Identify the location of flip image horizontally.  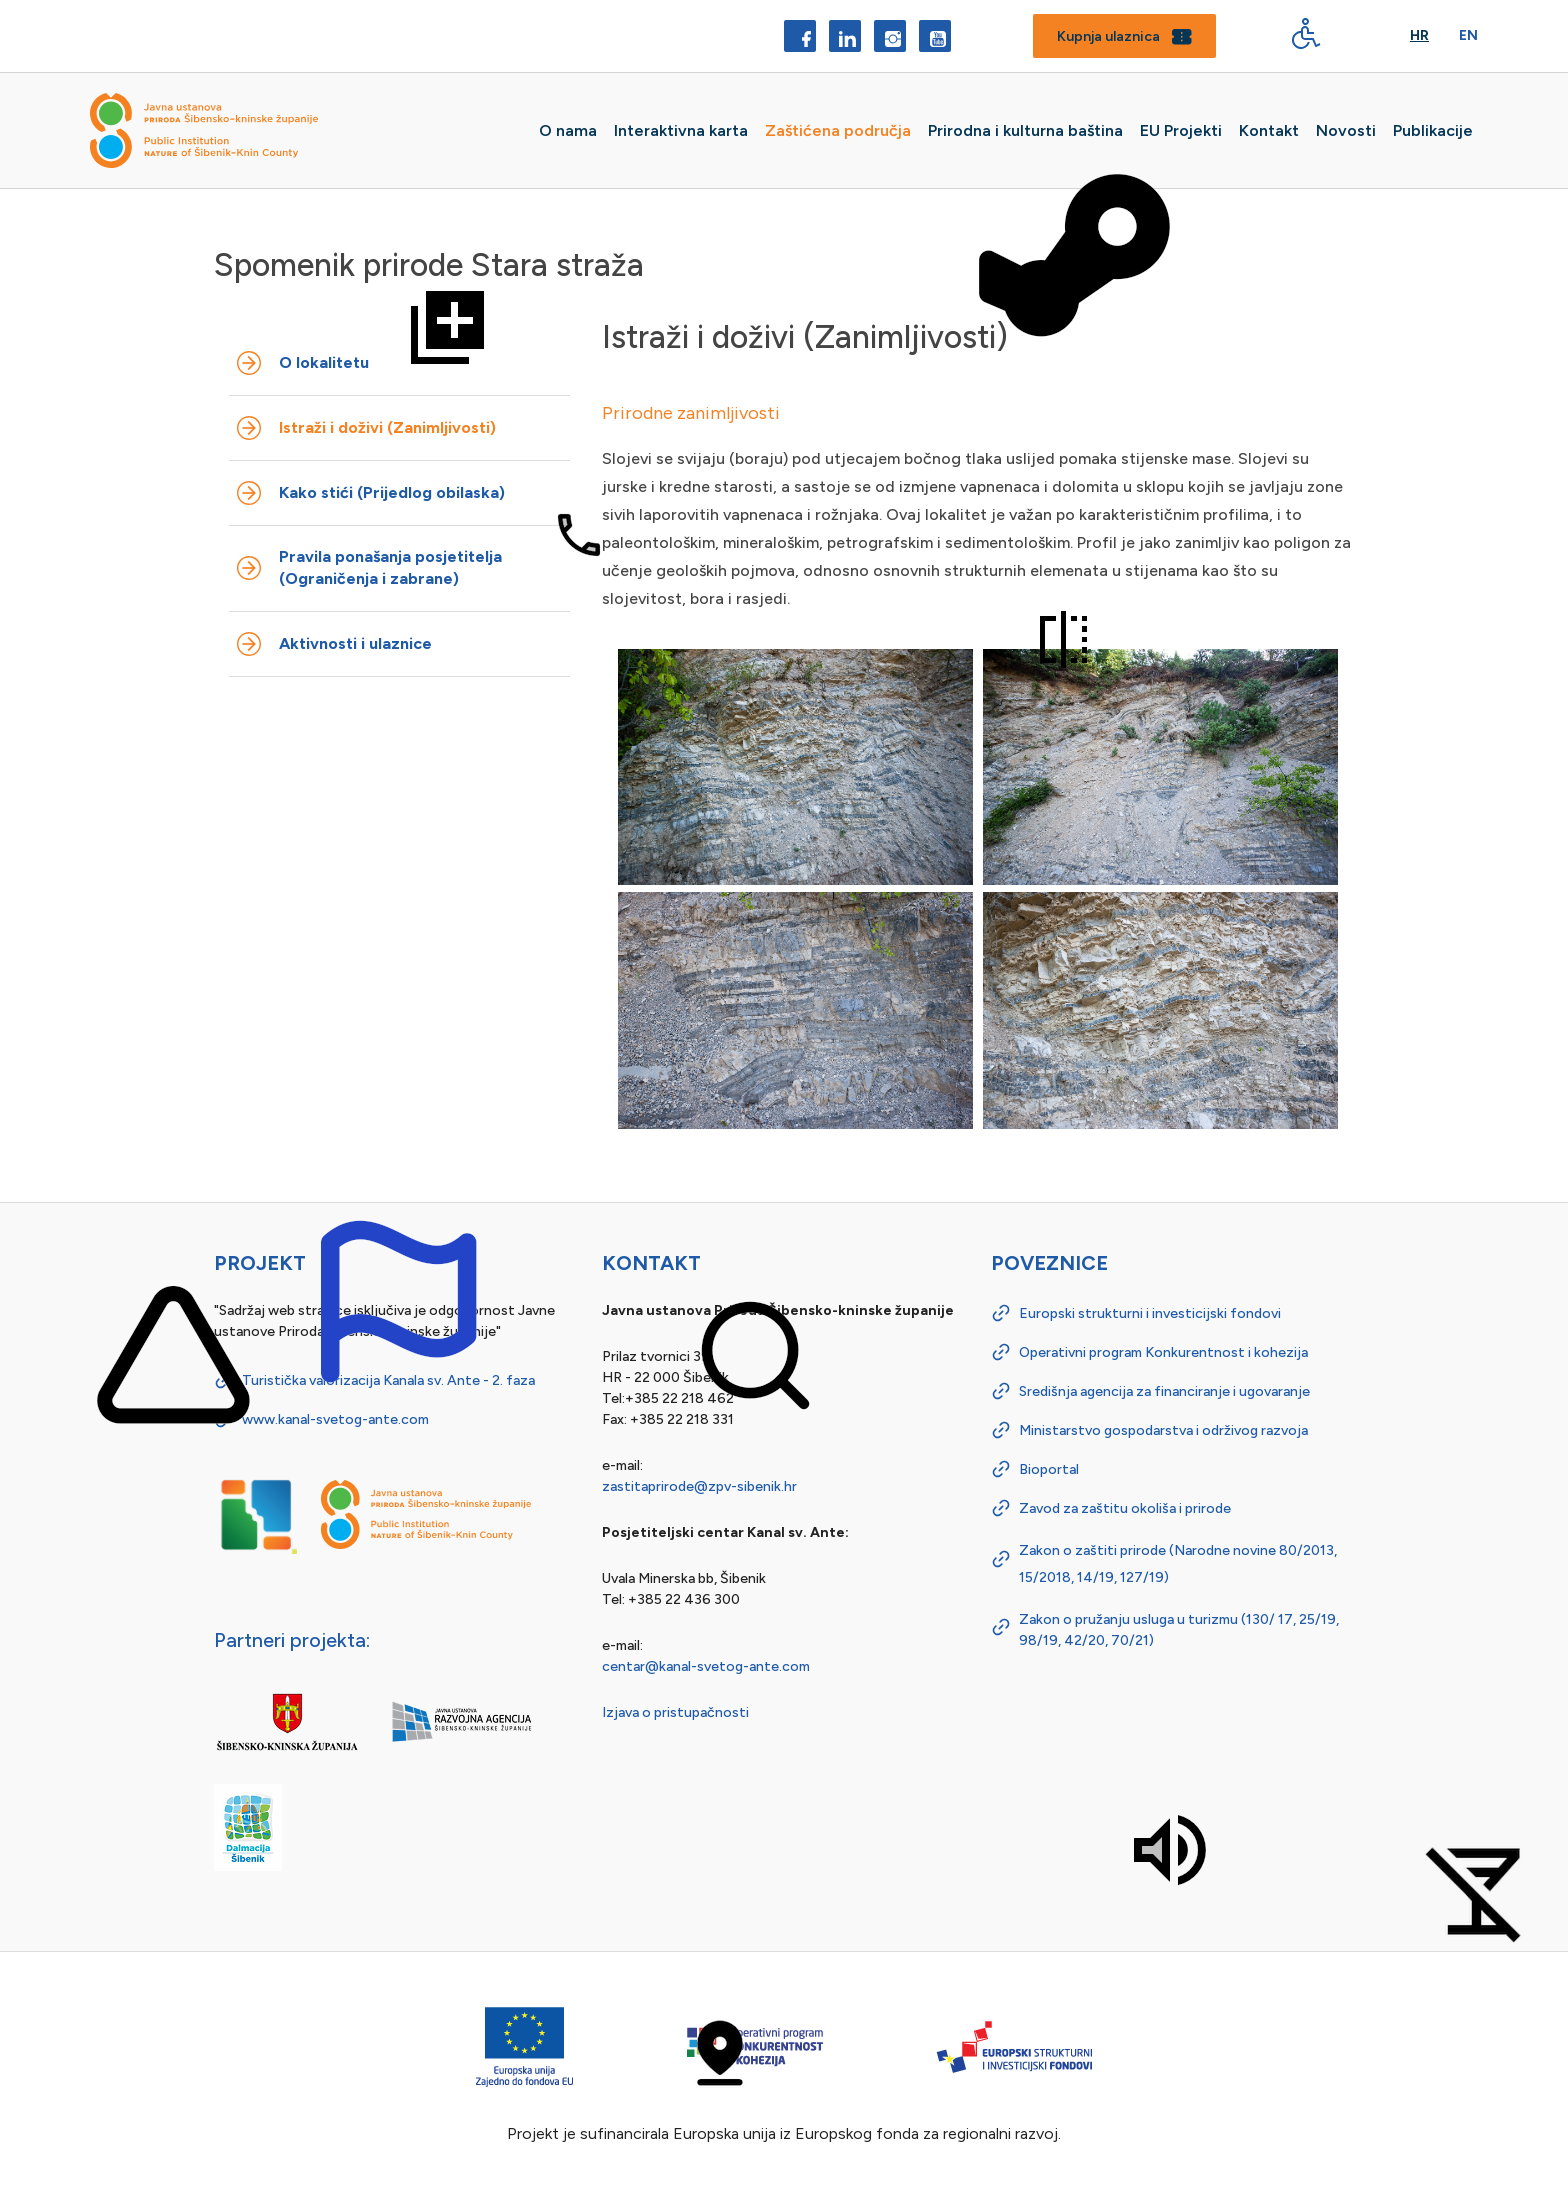
(1063, 639).